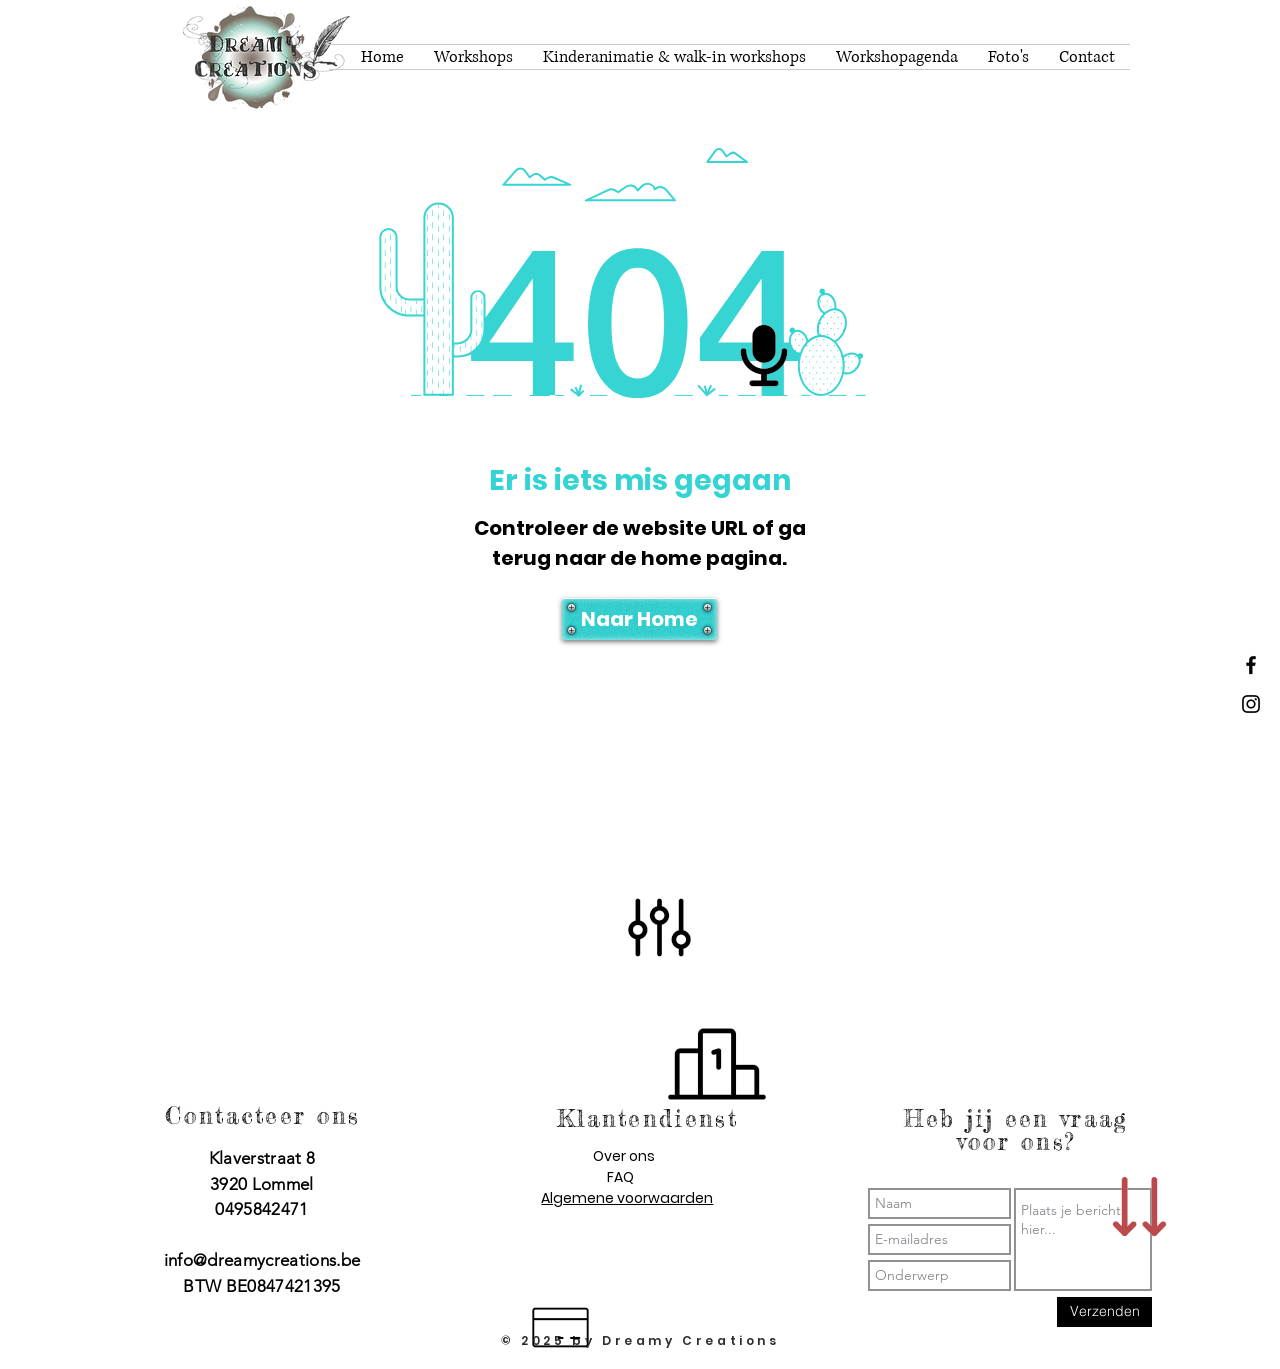  What do you see at coordinates (764, 357) in the screenshot?
I see `tap to start voice input` at bounding box center [764, 357].